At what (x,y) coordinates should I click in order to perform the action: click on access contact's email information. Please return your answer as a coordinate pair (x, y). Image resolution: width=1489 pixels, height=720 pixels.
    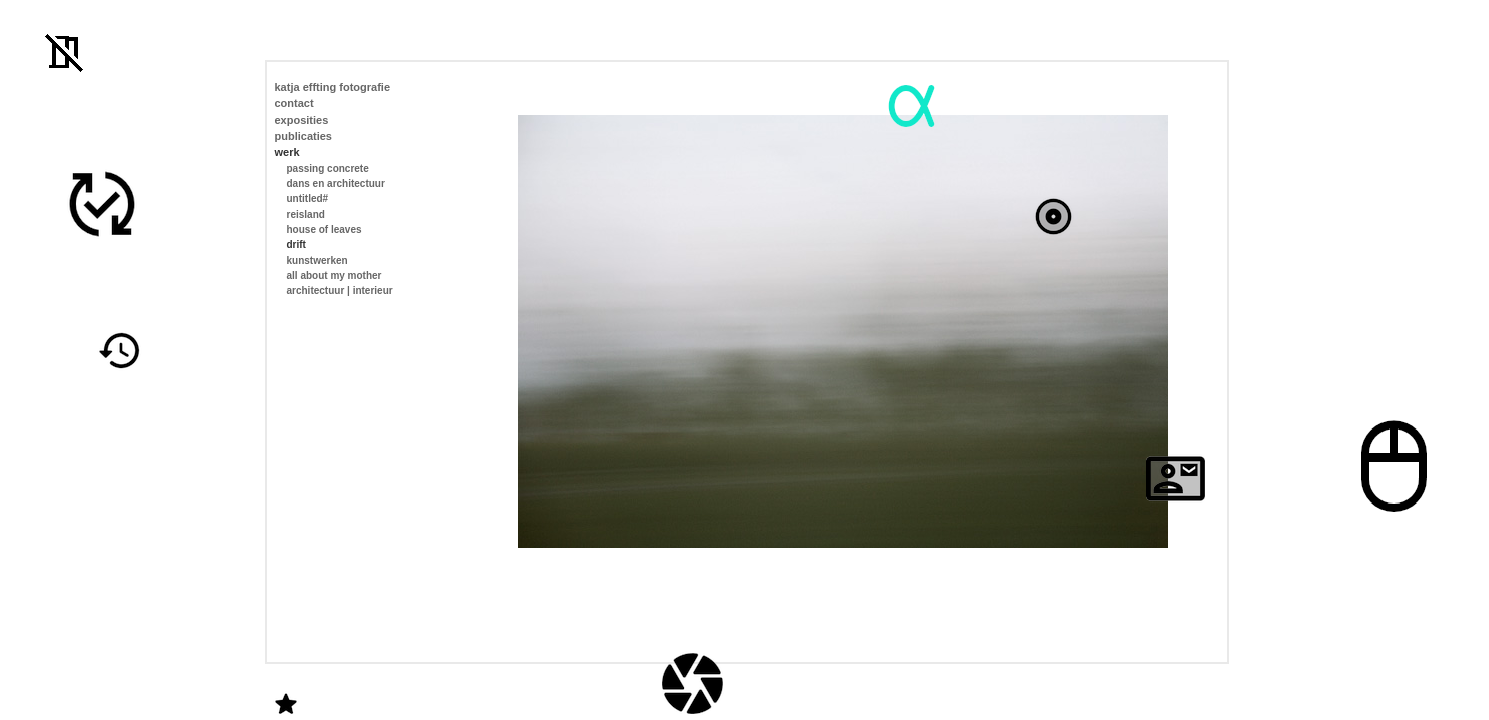
    Looking at the image, I should click on (1175, 478).